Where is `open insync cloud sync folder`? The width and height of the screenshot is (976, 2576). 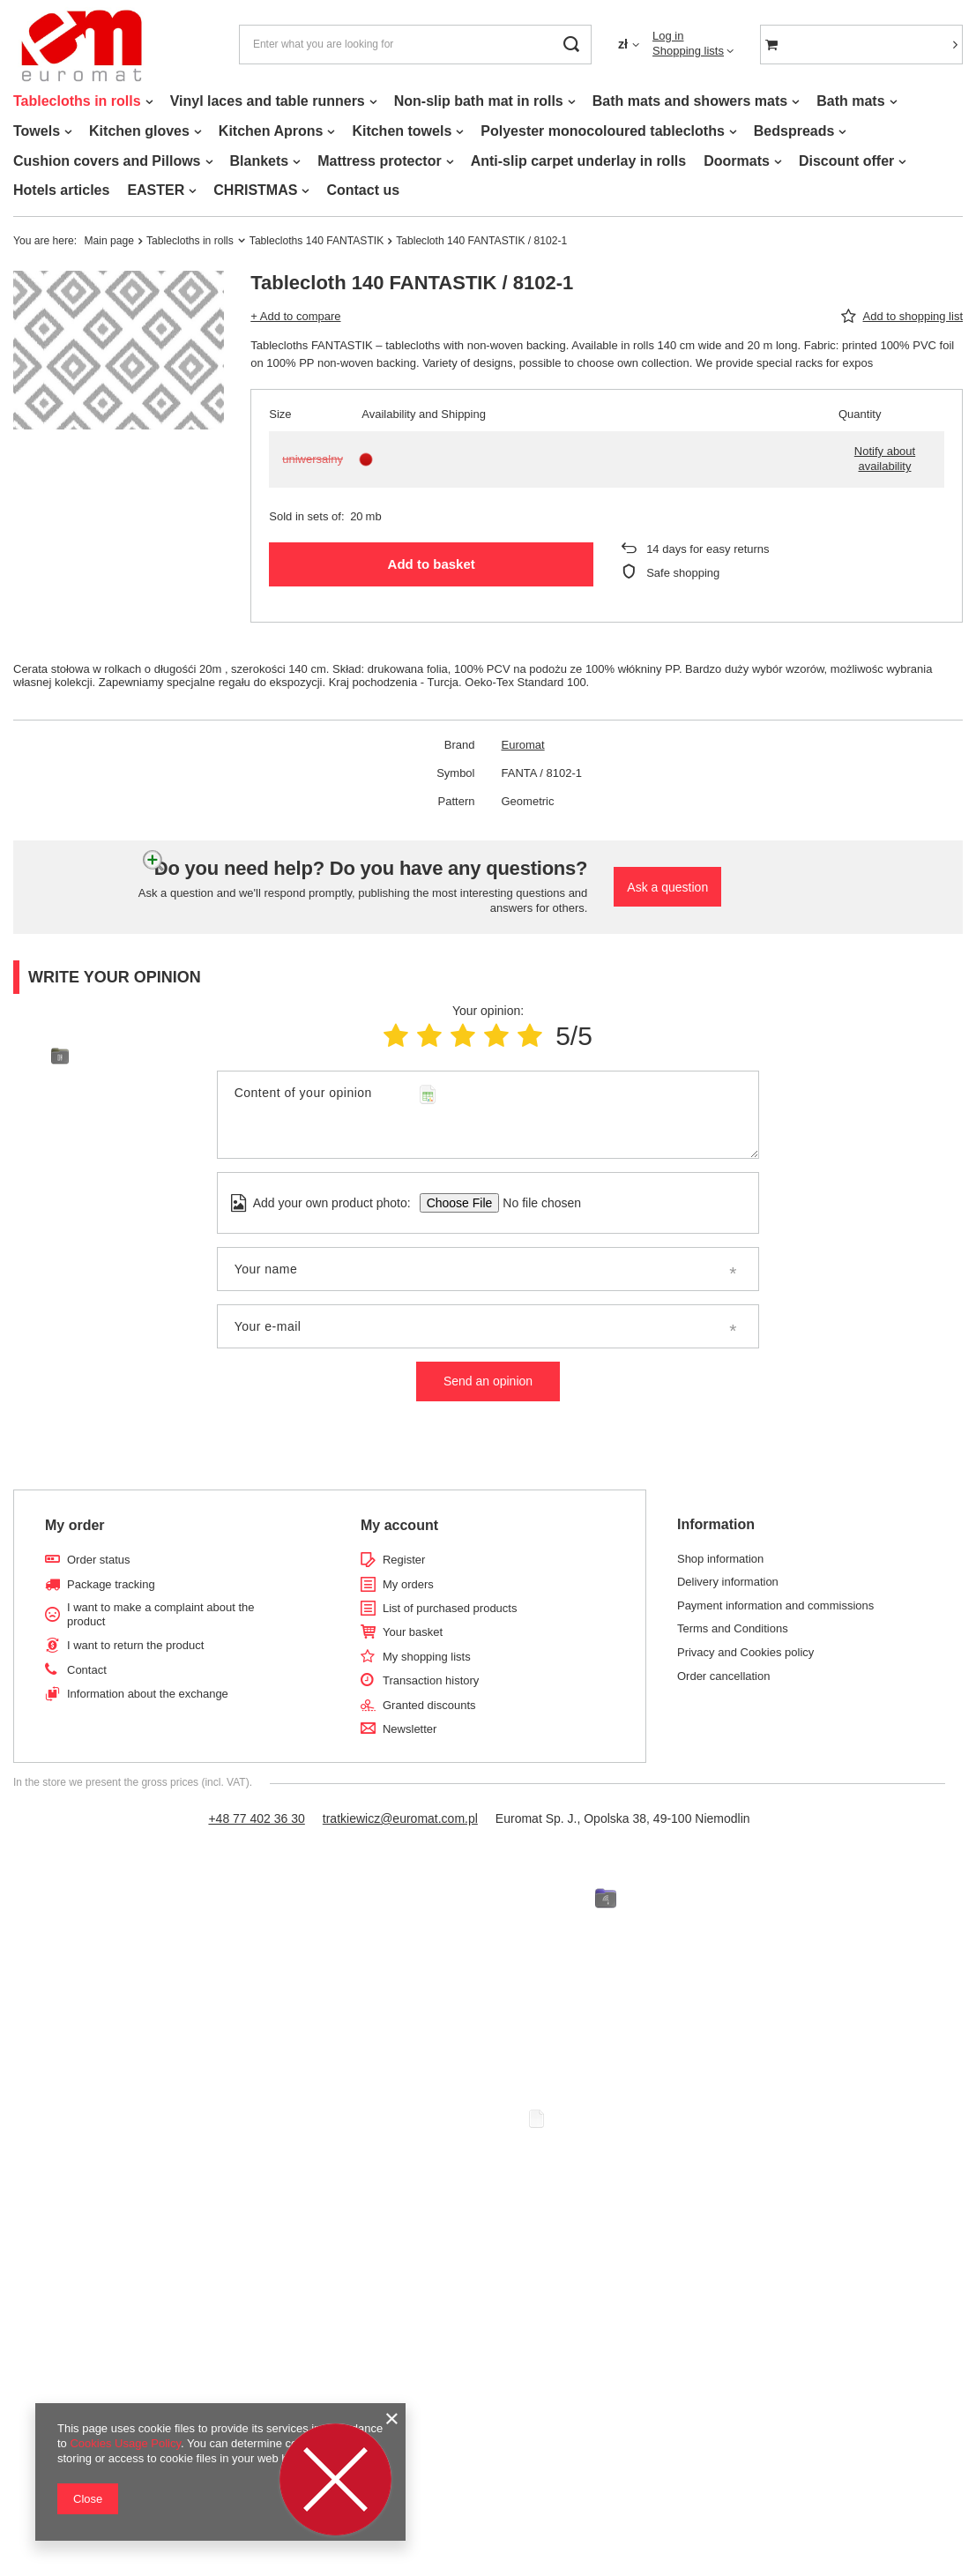 open insync cloud sync folder is located at coordinates (606, 1898).